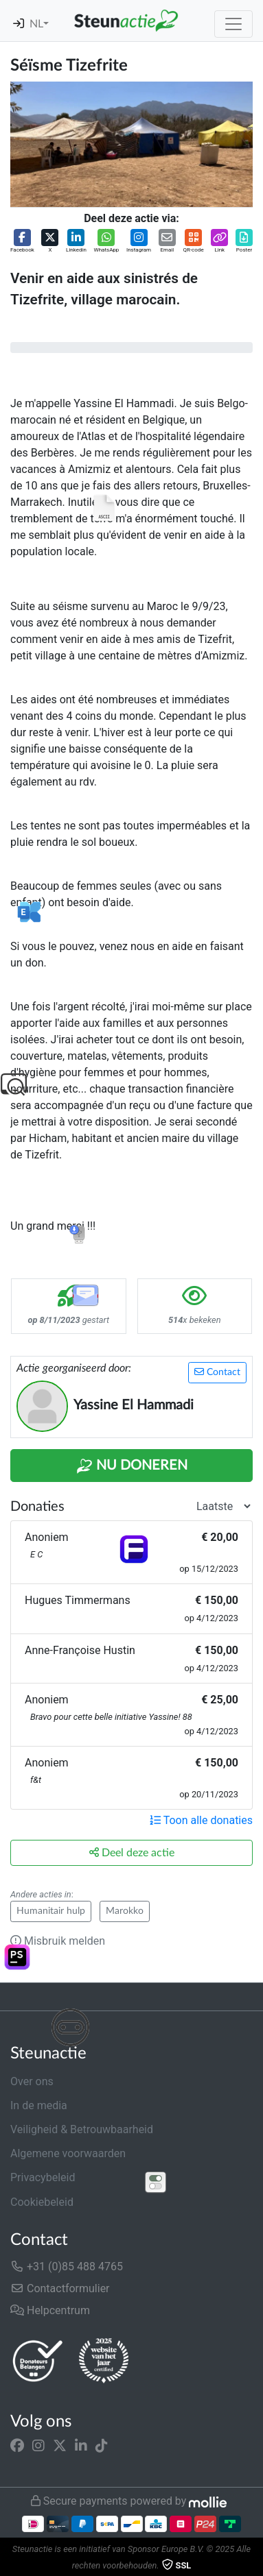 Image resolution: width=263 pixels, height=2576 pixels. Describe the element at coordinates (70, 2027) in the screenshot. I see `launch the GNOME Robots game` at that location.